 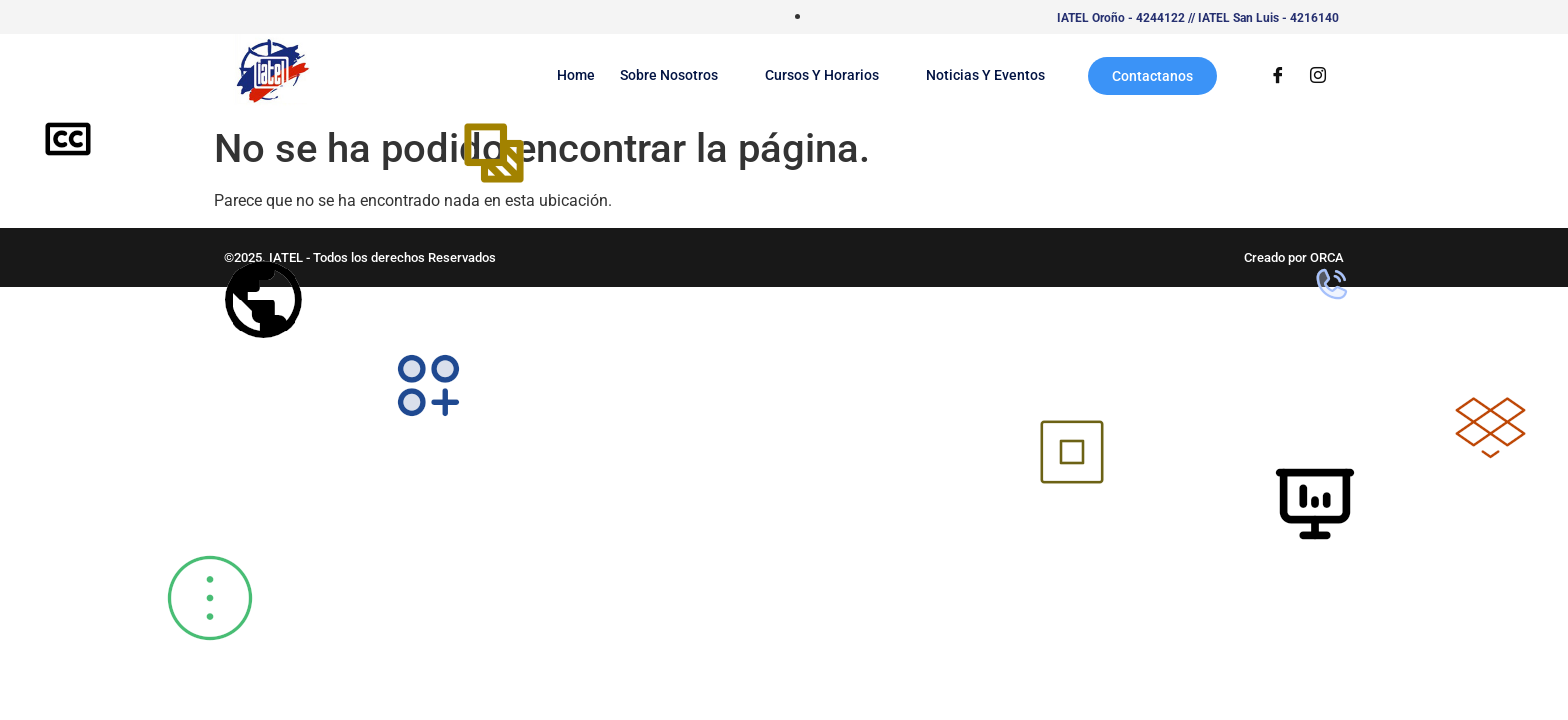 I want to click on remove selected layer or element, so click(x=494, y=153).